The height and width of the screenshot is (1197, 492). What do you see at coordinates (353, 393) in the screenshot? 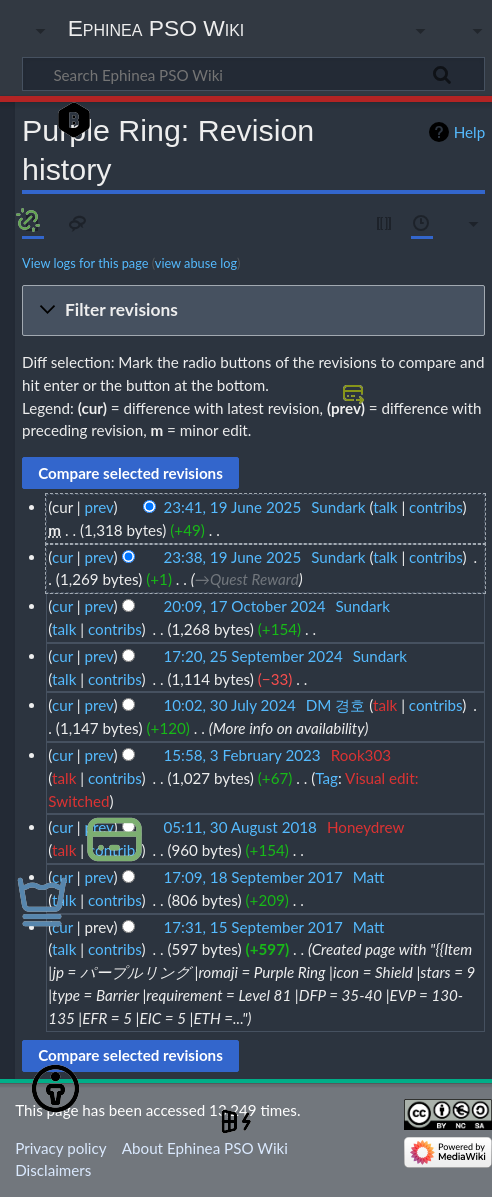
I see `make a payment with saved card` at bounding box center [353, 393].